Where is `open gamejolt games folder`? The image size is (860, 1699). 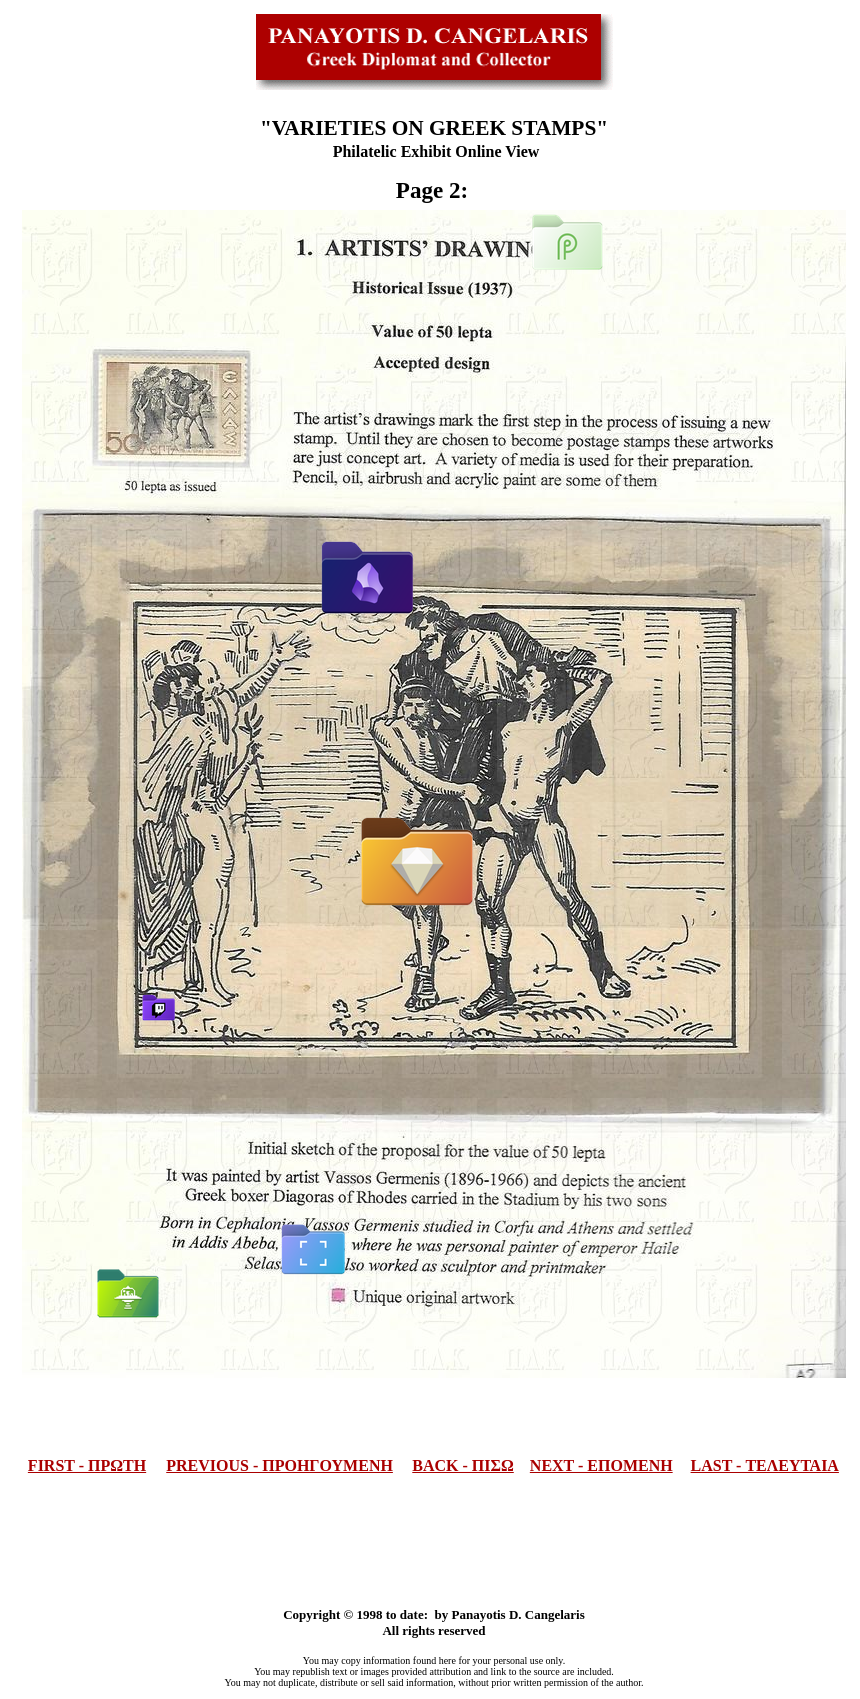
open gamejolt games folder is located at coordinates (128, 1295).